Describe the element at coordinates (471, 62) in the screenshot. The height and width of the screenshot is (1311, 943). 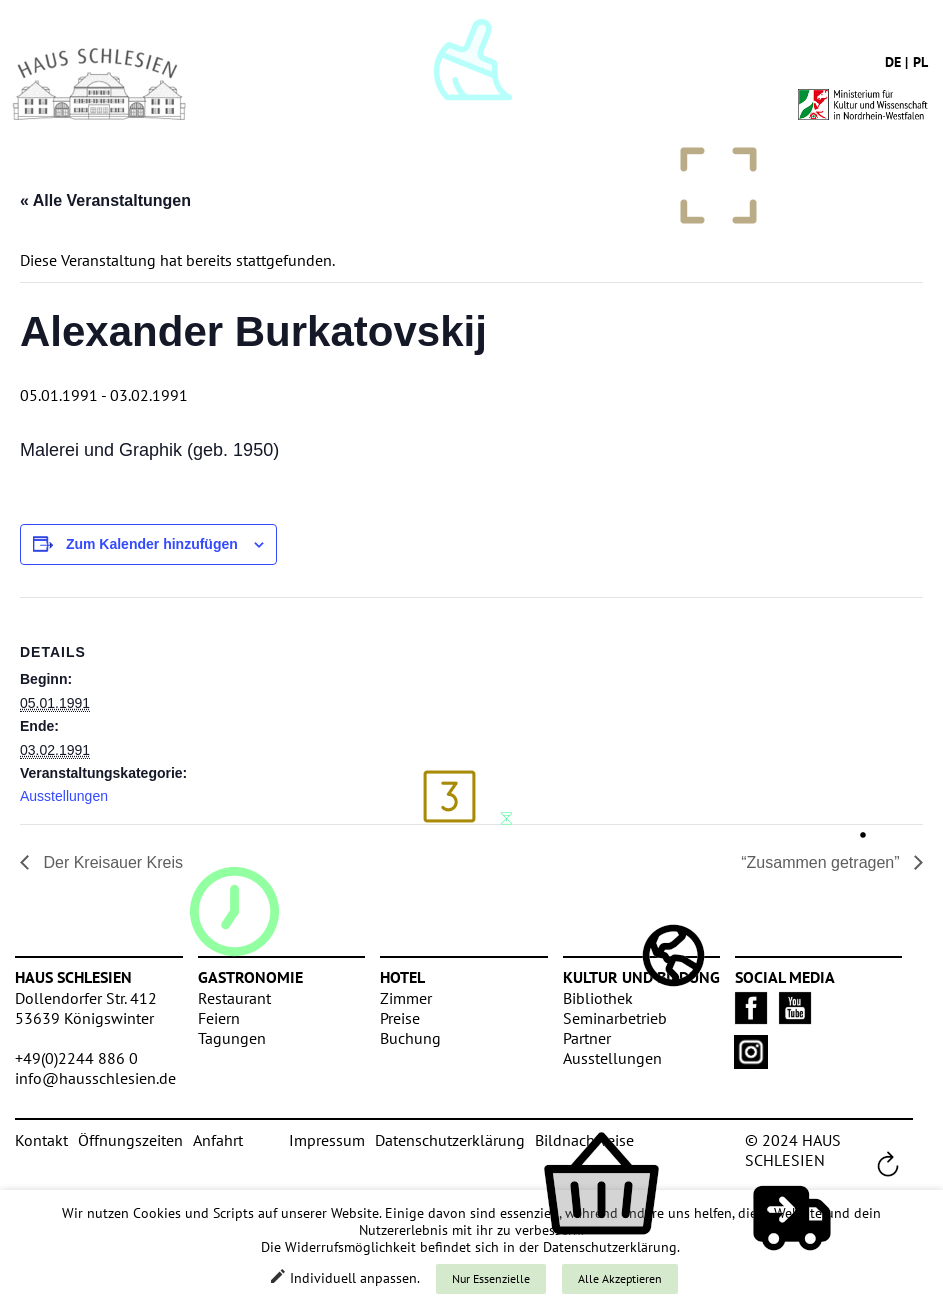
I see `clear cache or temporary files` at that location.